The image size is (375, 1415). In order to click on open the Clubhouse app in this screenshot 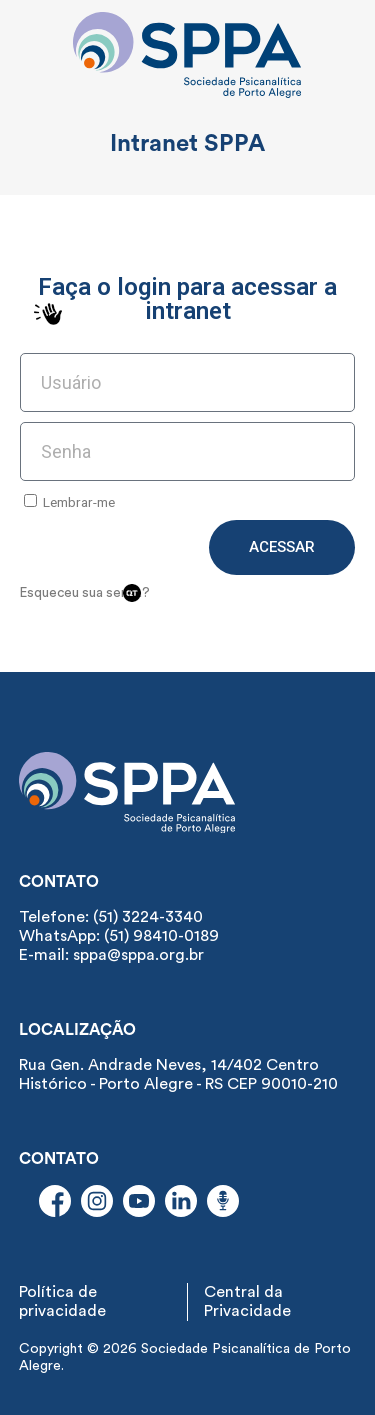, I will do `click(48, 314)`.